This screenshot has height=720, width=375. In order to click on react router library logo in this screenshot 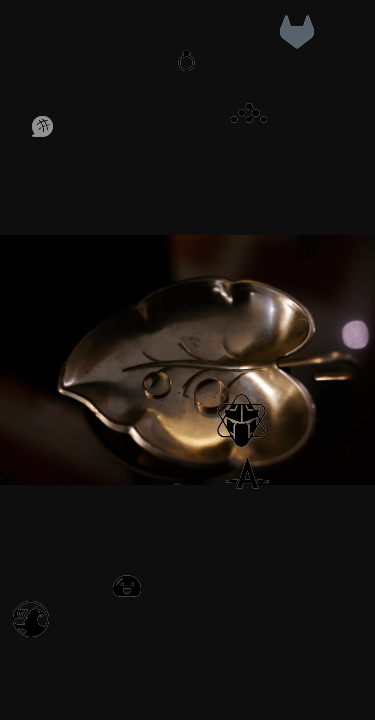, I will do `click(249, 113)`.